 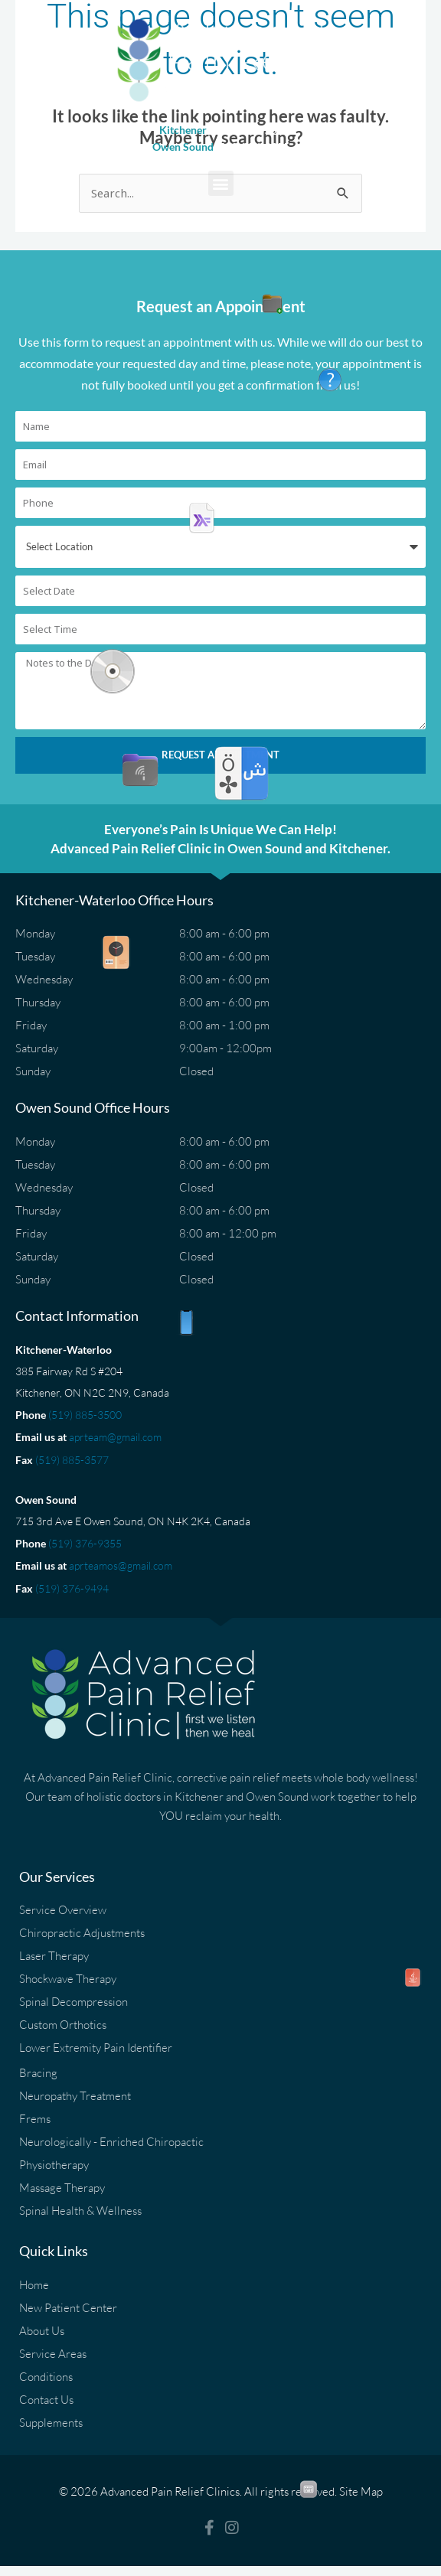 I want to click on open insync cloud sync folder, so click(x=140, y=770).